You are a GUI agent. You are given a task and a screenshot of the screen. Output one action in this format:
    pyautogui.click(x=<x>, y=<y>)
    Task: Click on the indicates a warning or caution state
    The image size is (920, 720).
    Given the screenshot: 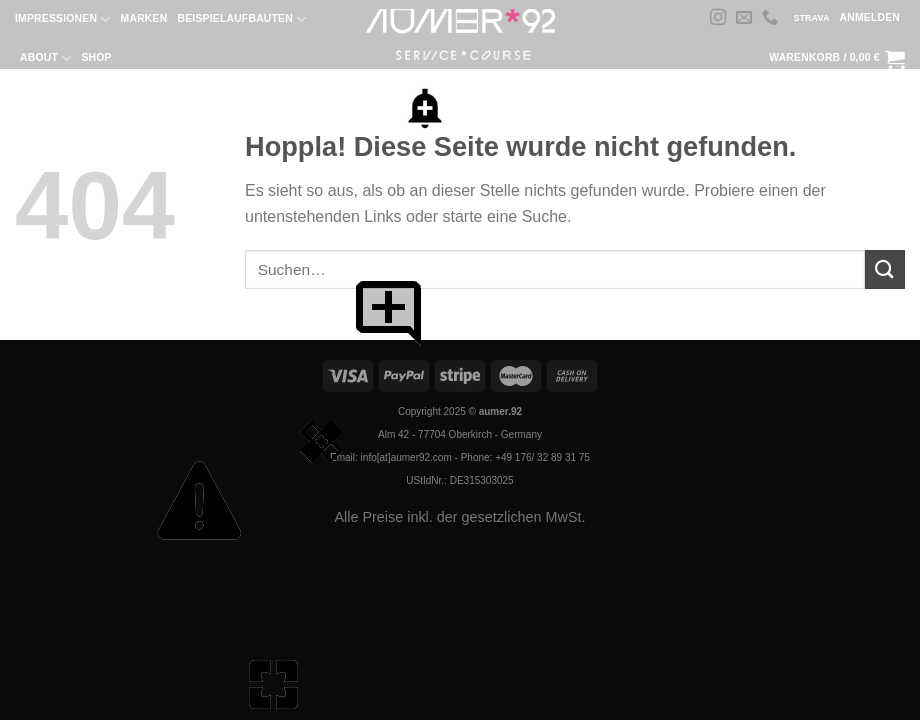 What is the action you would take?
    pyautogui.click(x=200, y=500)
    